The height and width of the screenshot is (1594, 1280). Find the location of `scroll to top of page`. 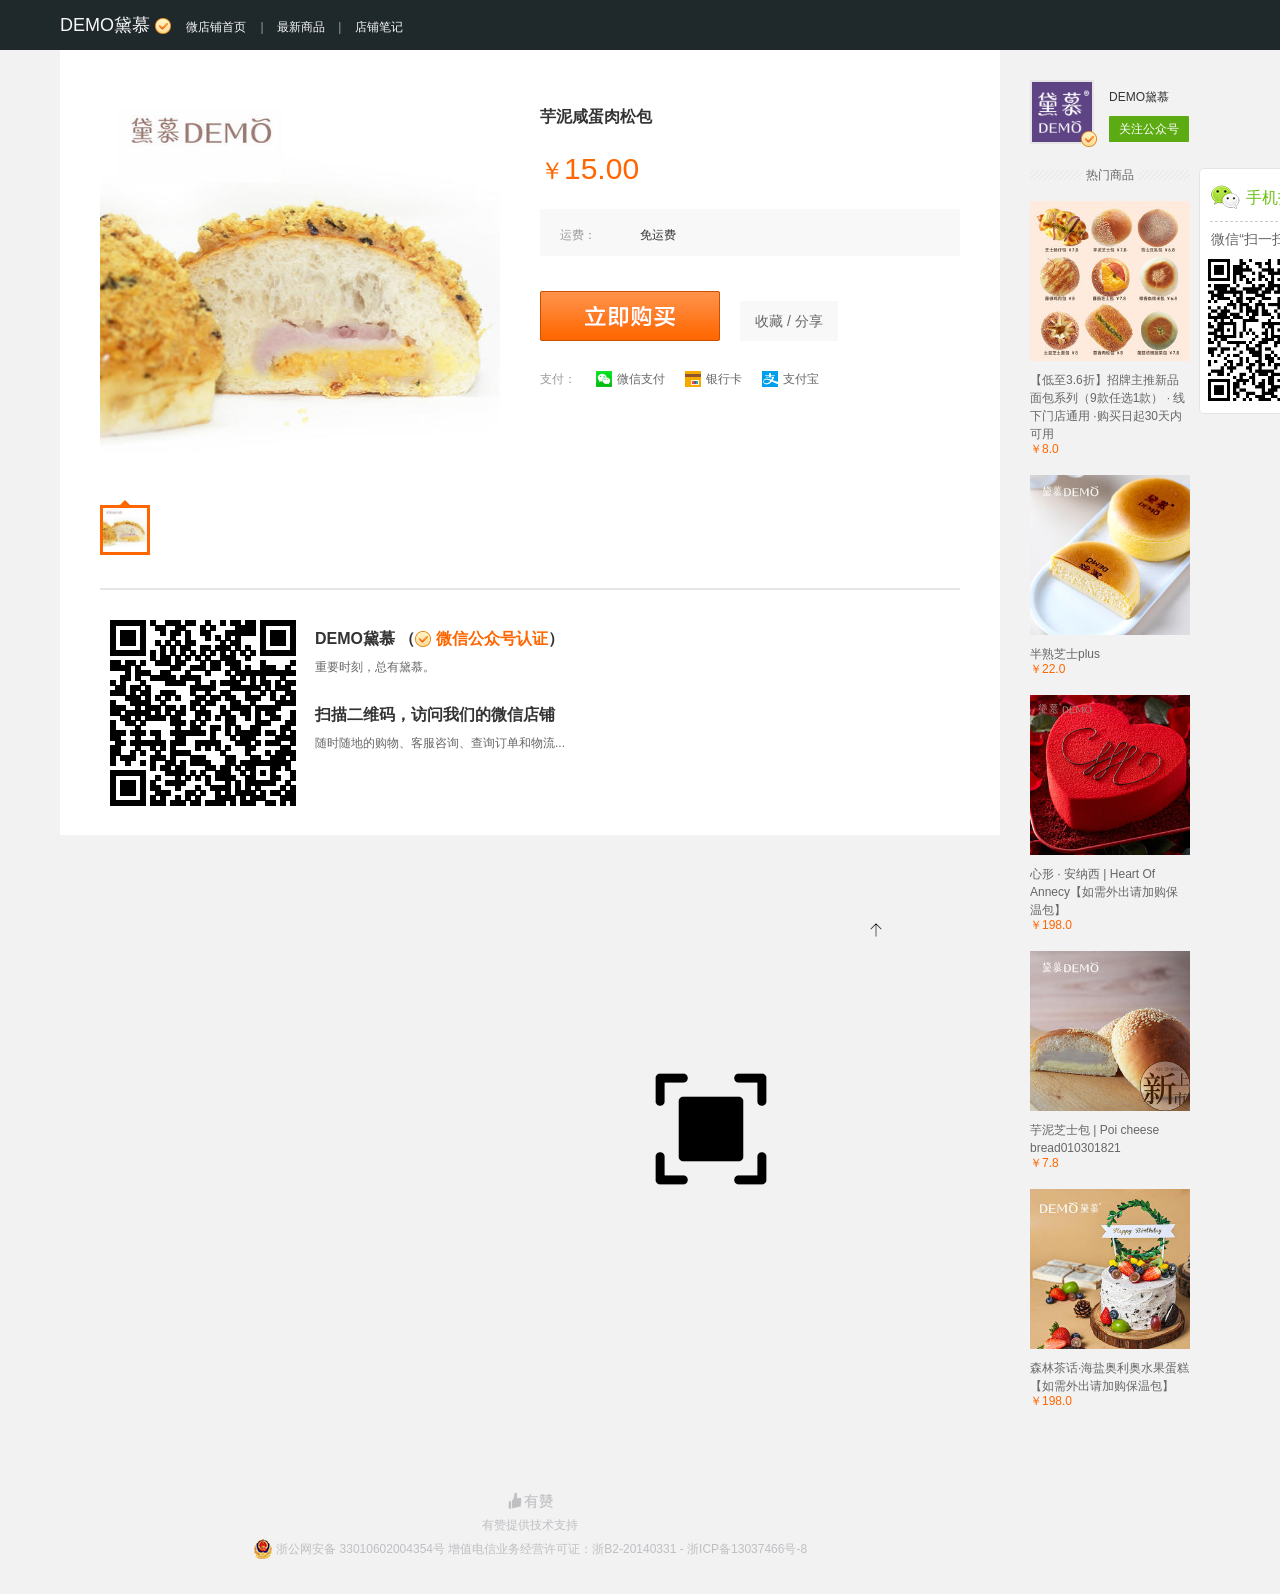

scroll to top of page is located at coordinates (876, 930).